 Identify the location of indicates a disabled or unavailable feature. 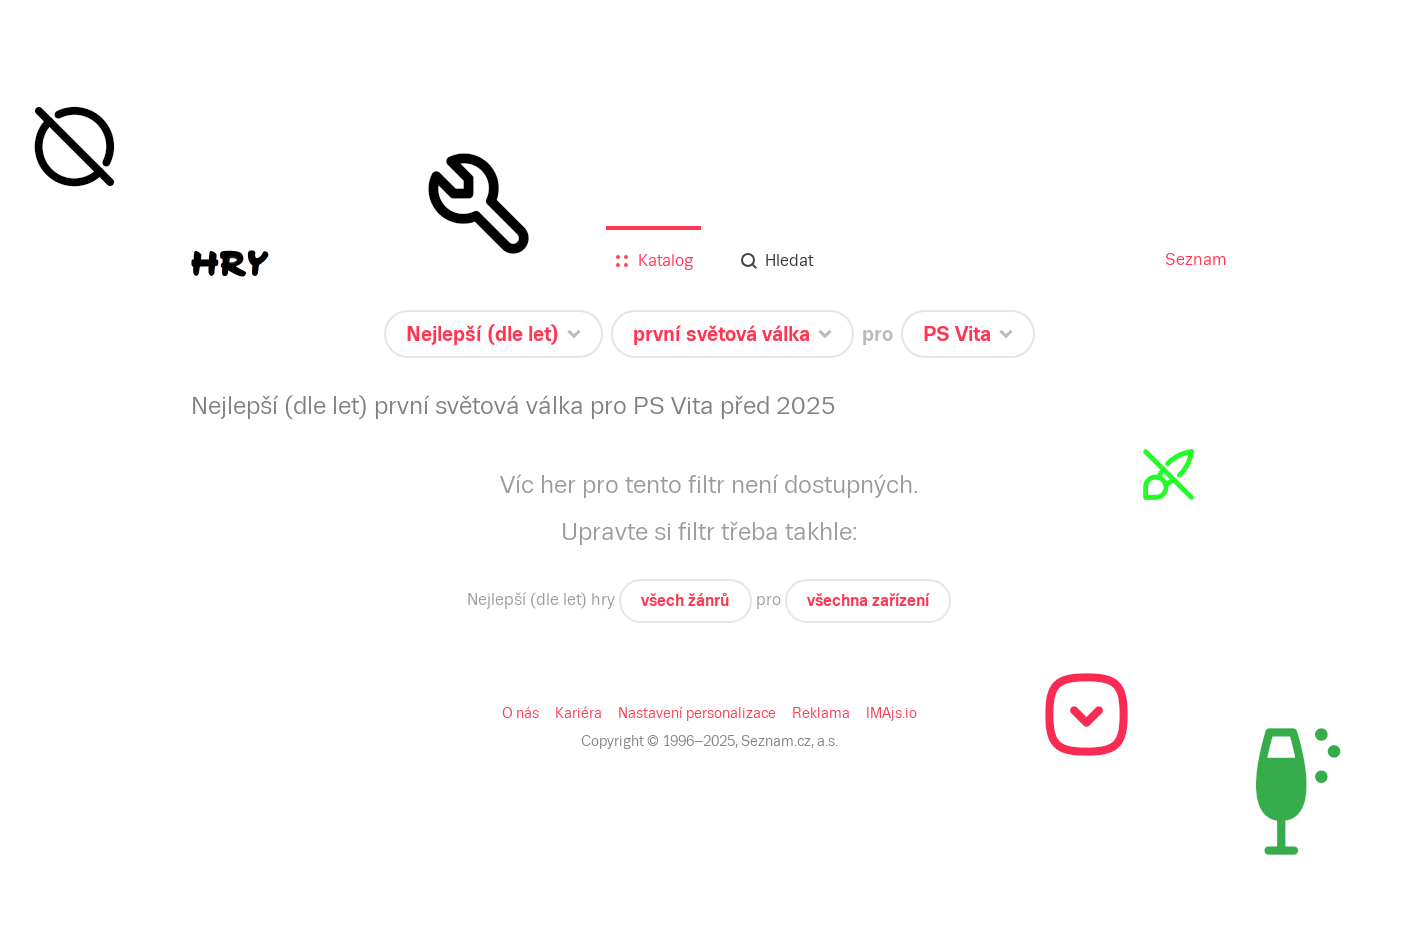
(74, 146).